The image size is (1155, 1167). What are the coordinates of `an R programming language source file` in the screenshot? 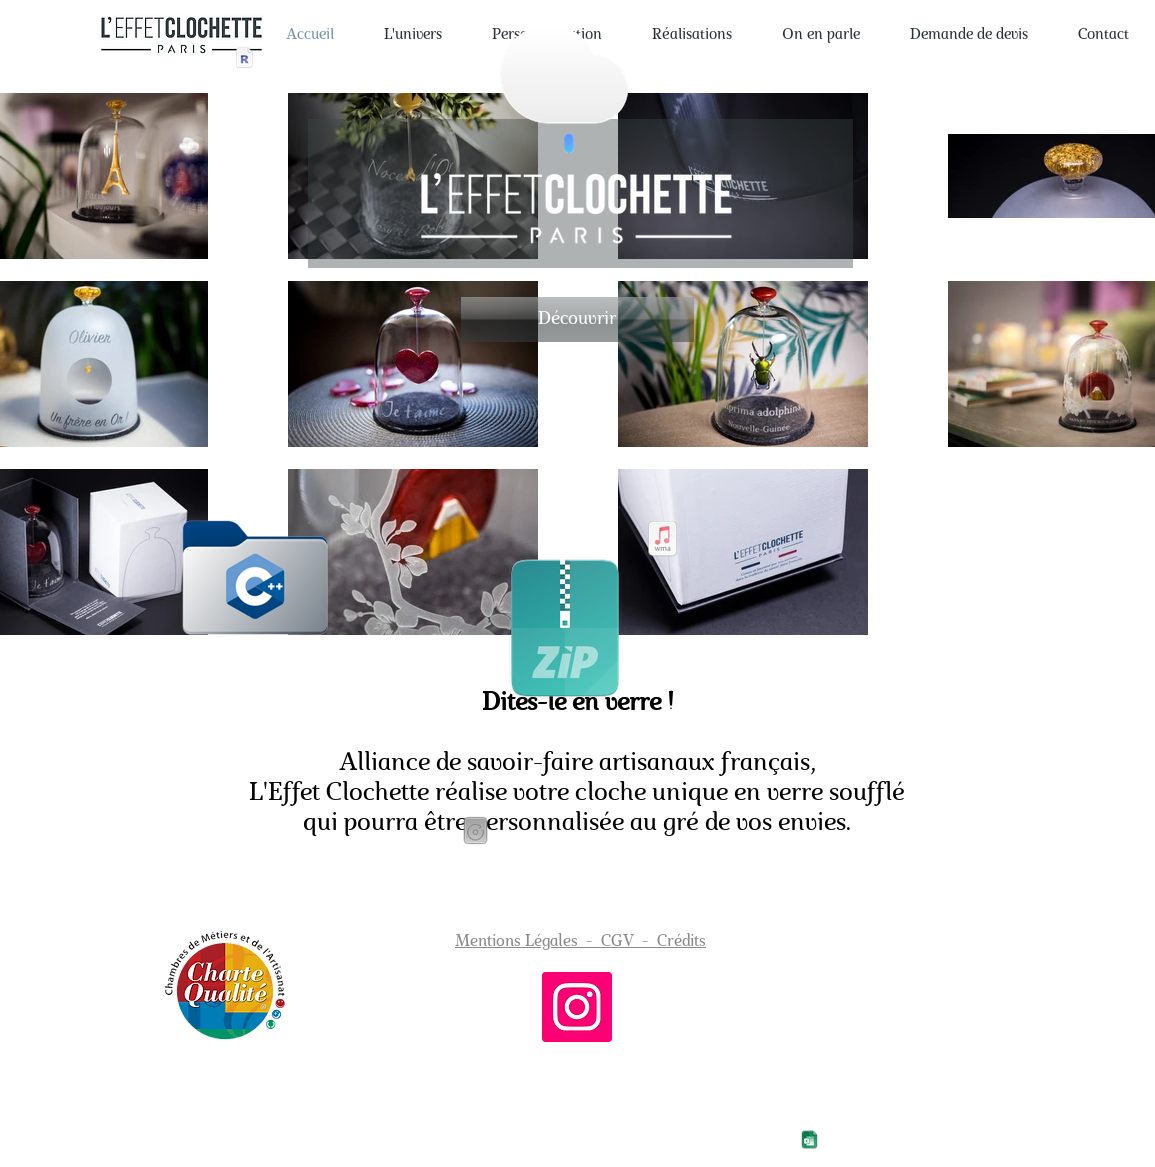 It's located at (244, 57).